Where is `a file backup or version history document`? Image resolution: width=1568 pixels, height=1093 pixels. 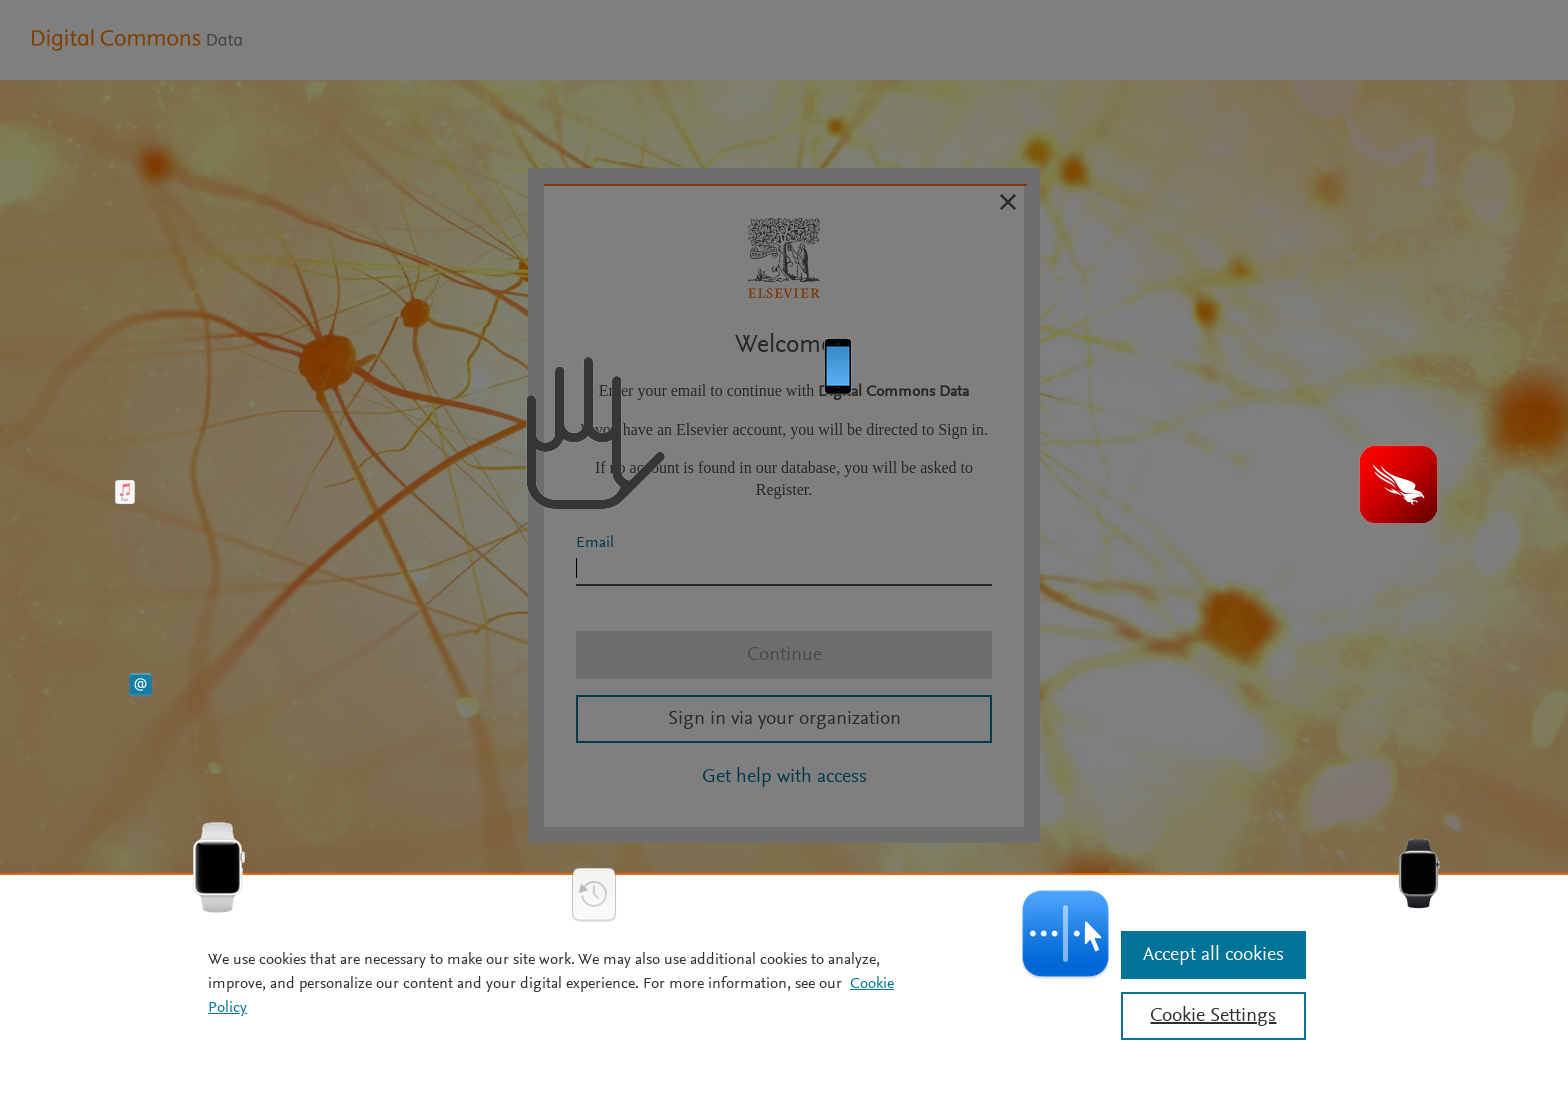
a file backup or version history document is located at coordinates (594, 894).